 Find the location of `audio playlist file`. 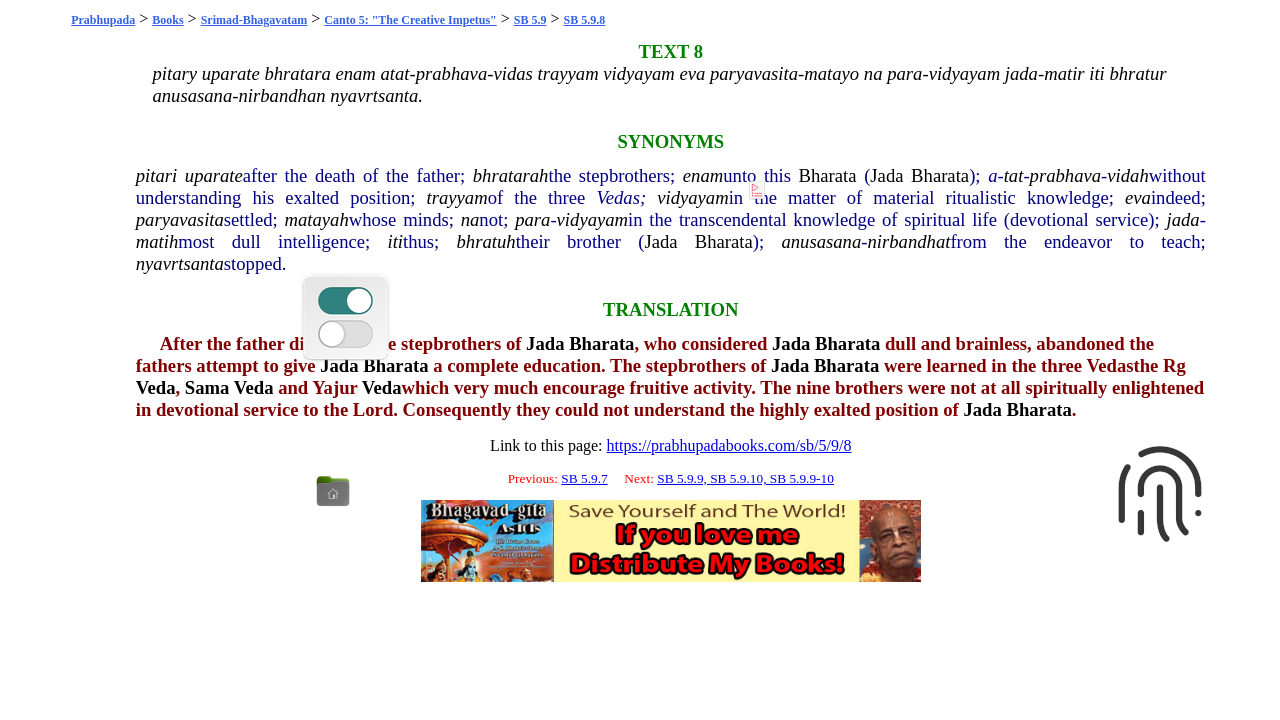

audio playlist file is located at coordinates (757, 190).